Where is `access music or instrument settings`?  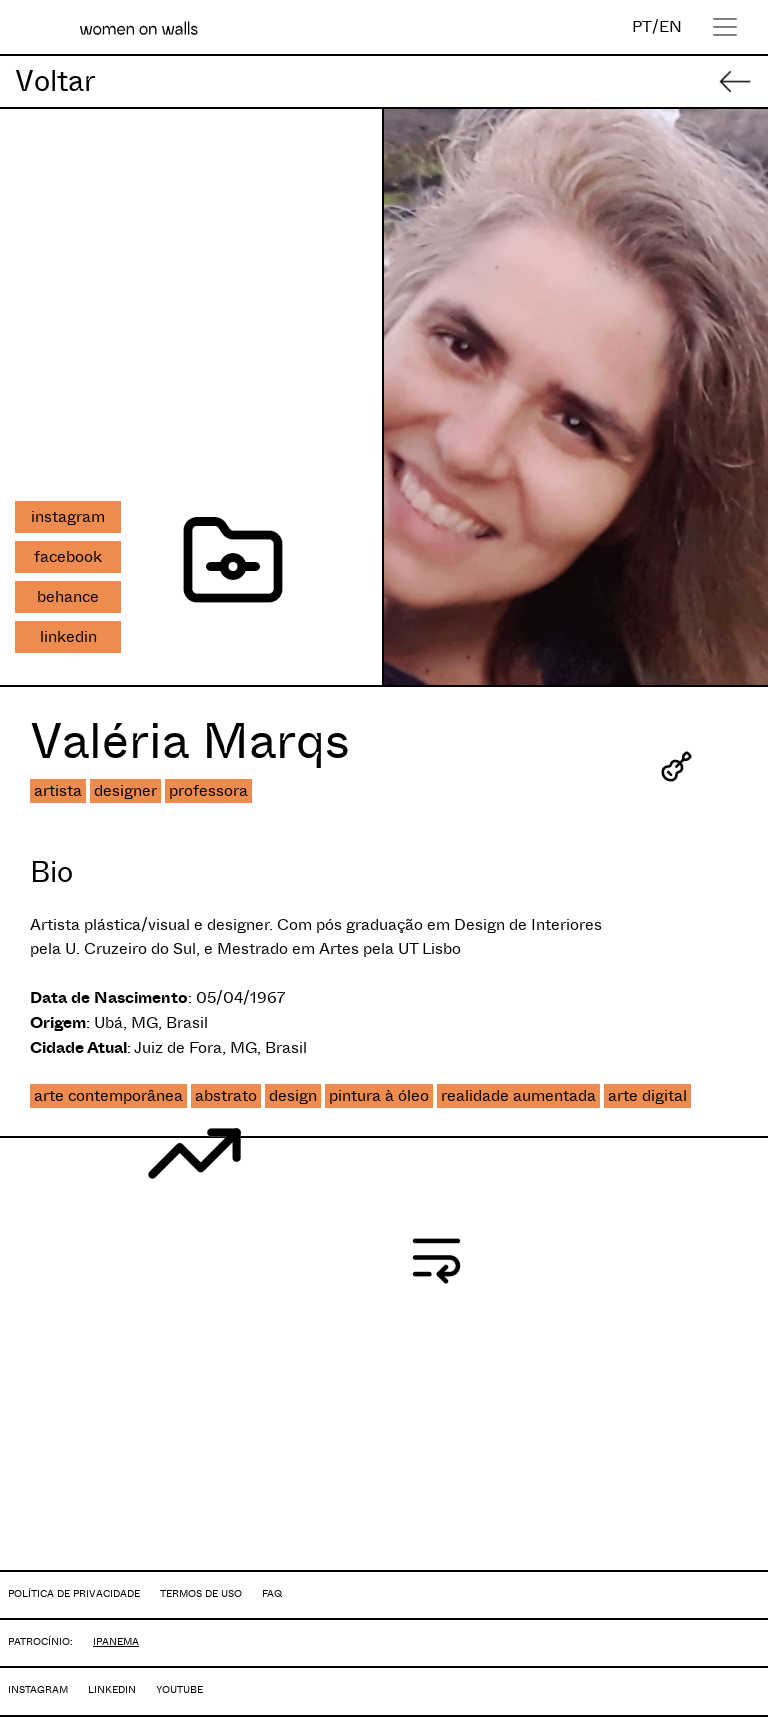
access music or instrument settings is located at coordinates (676, 766).